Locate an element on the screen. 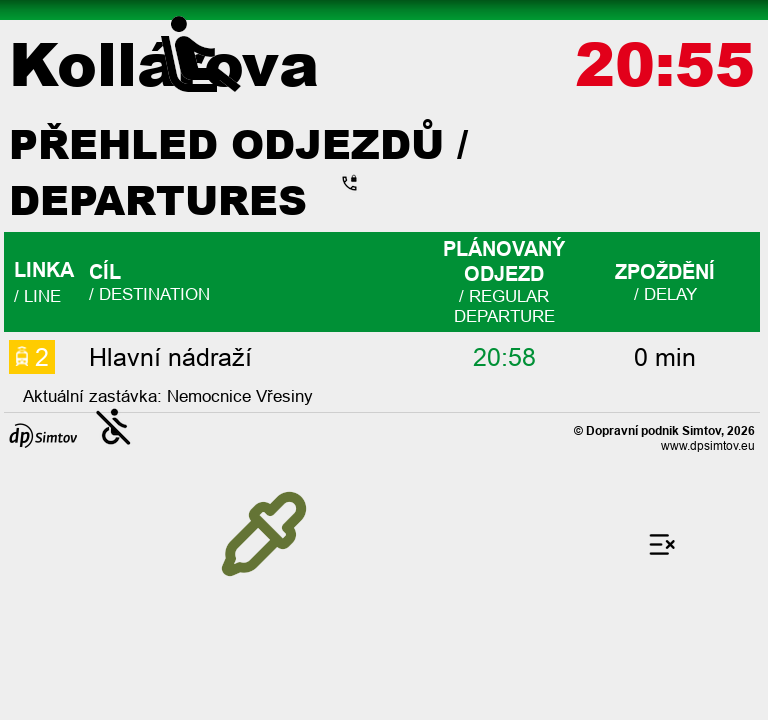  phone is locked or secured is located at coordinates (349, 183).